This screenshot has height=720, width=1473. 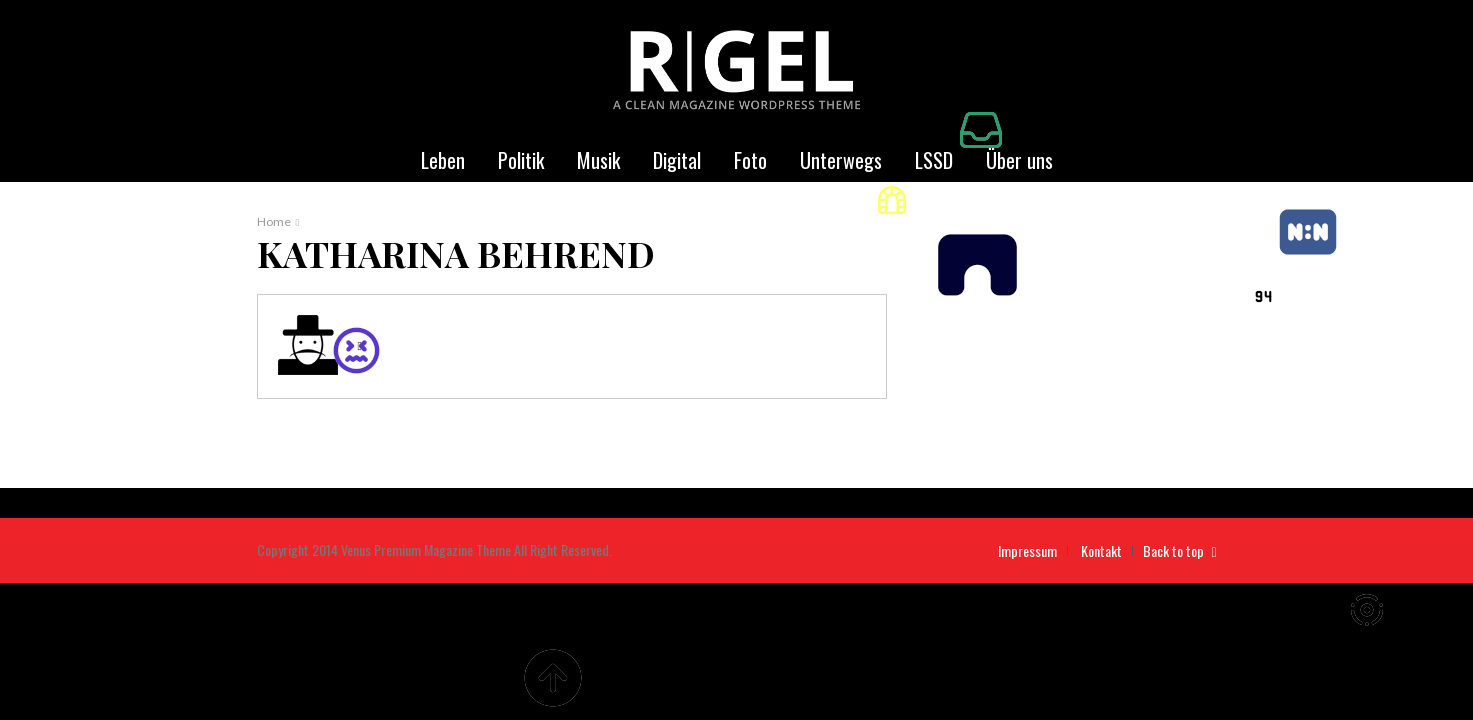 What do you see at coordinates (356, 350) in the screenshot?
I see `express frustration or anger` at bounding box center [356, 350].